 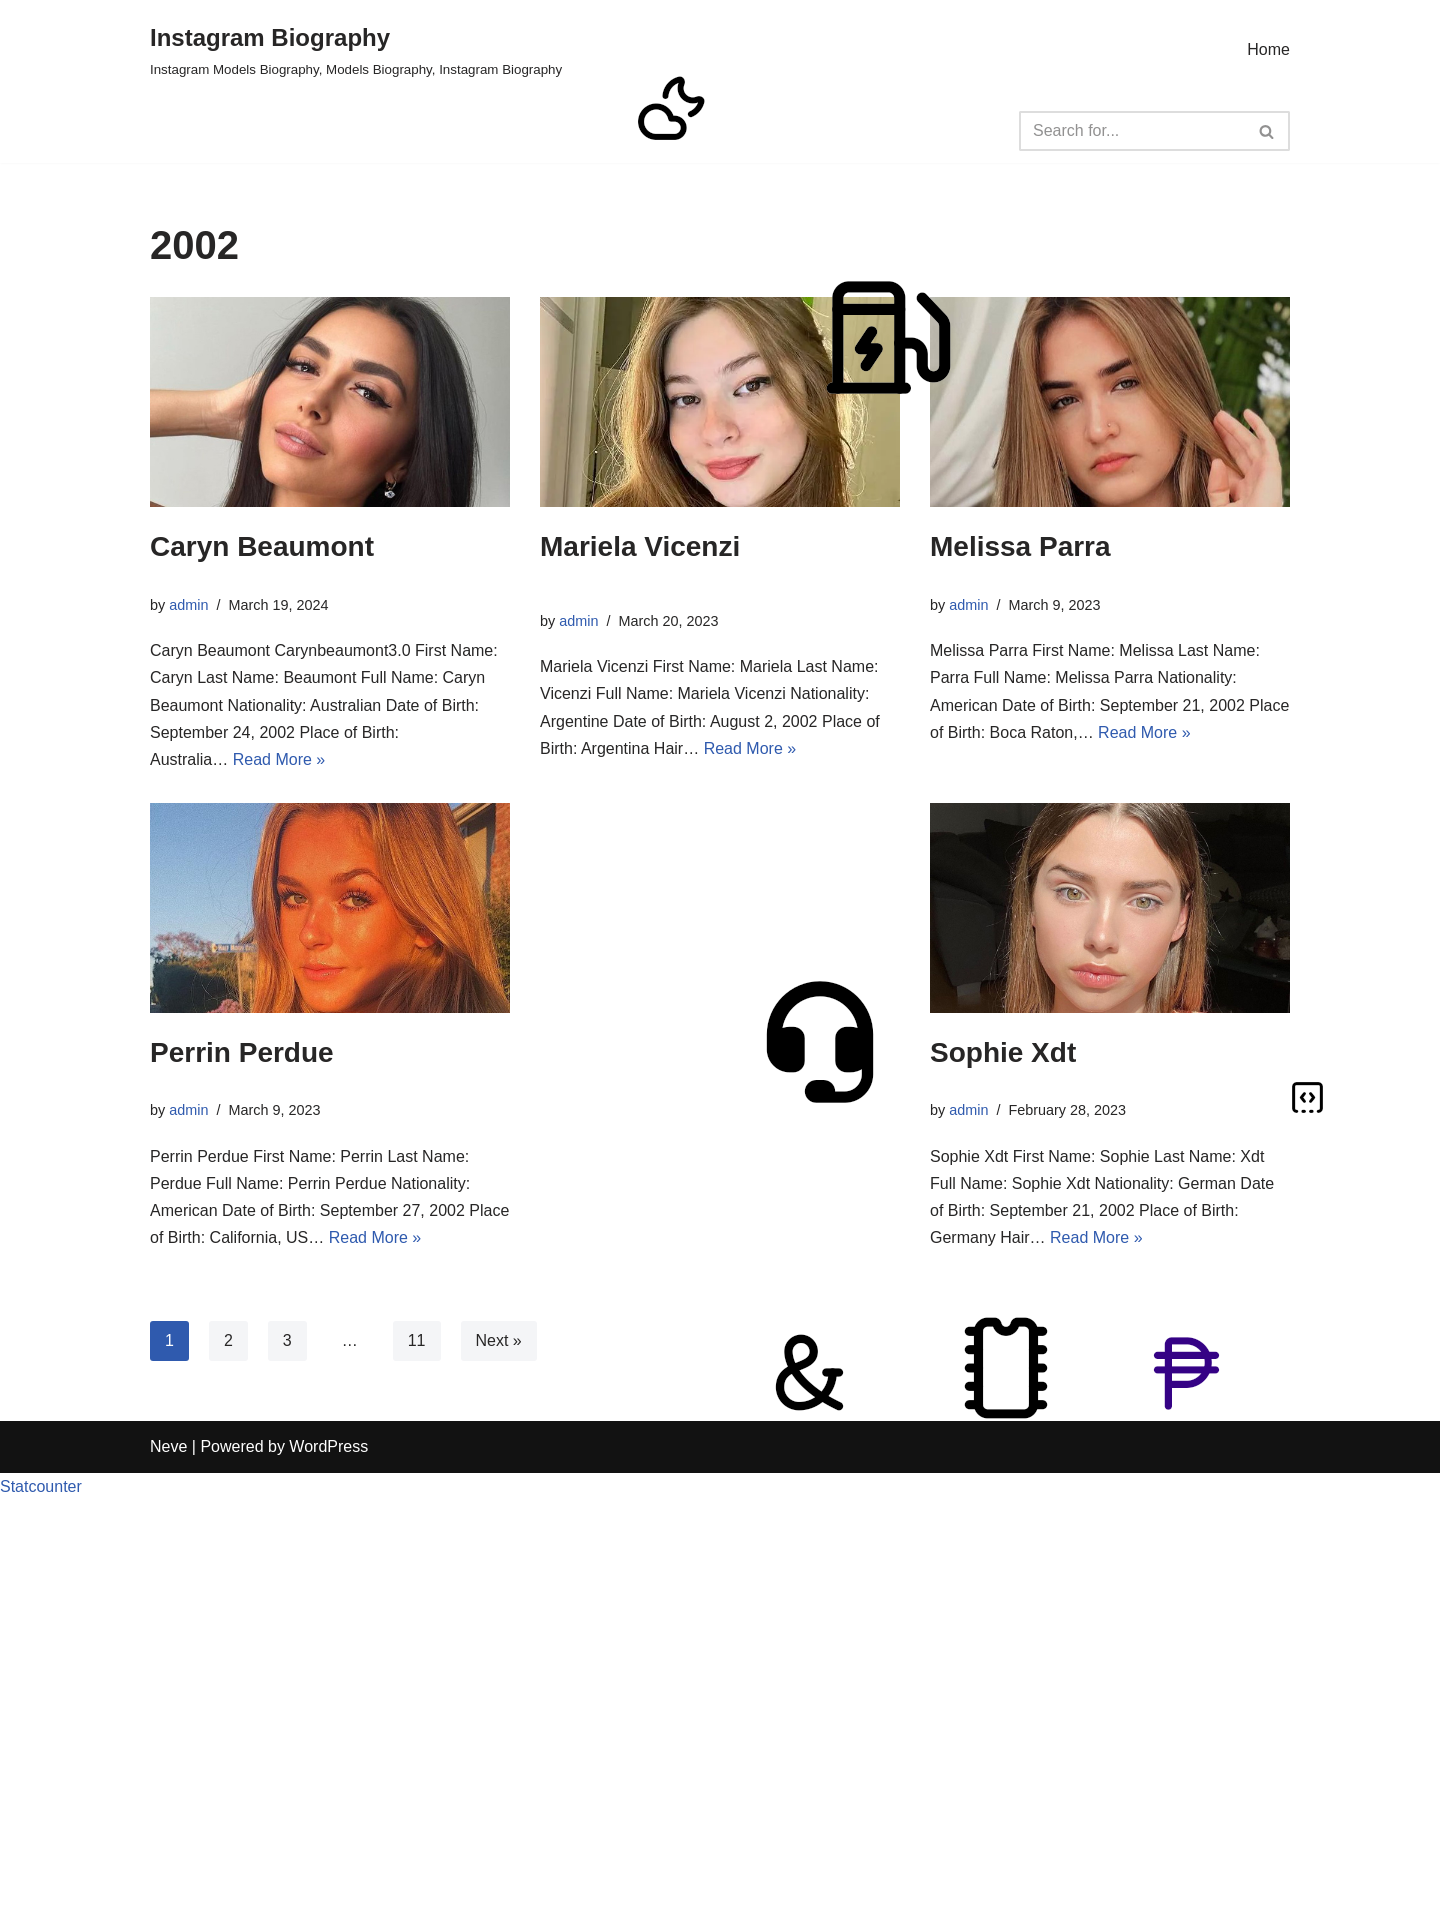 I want to click on indicates nighttime or evening weather conditions, so click(x=671, y=106).